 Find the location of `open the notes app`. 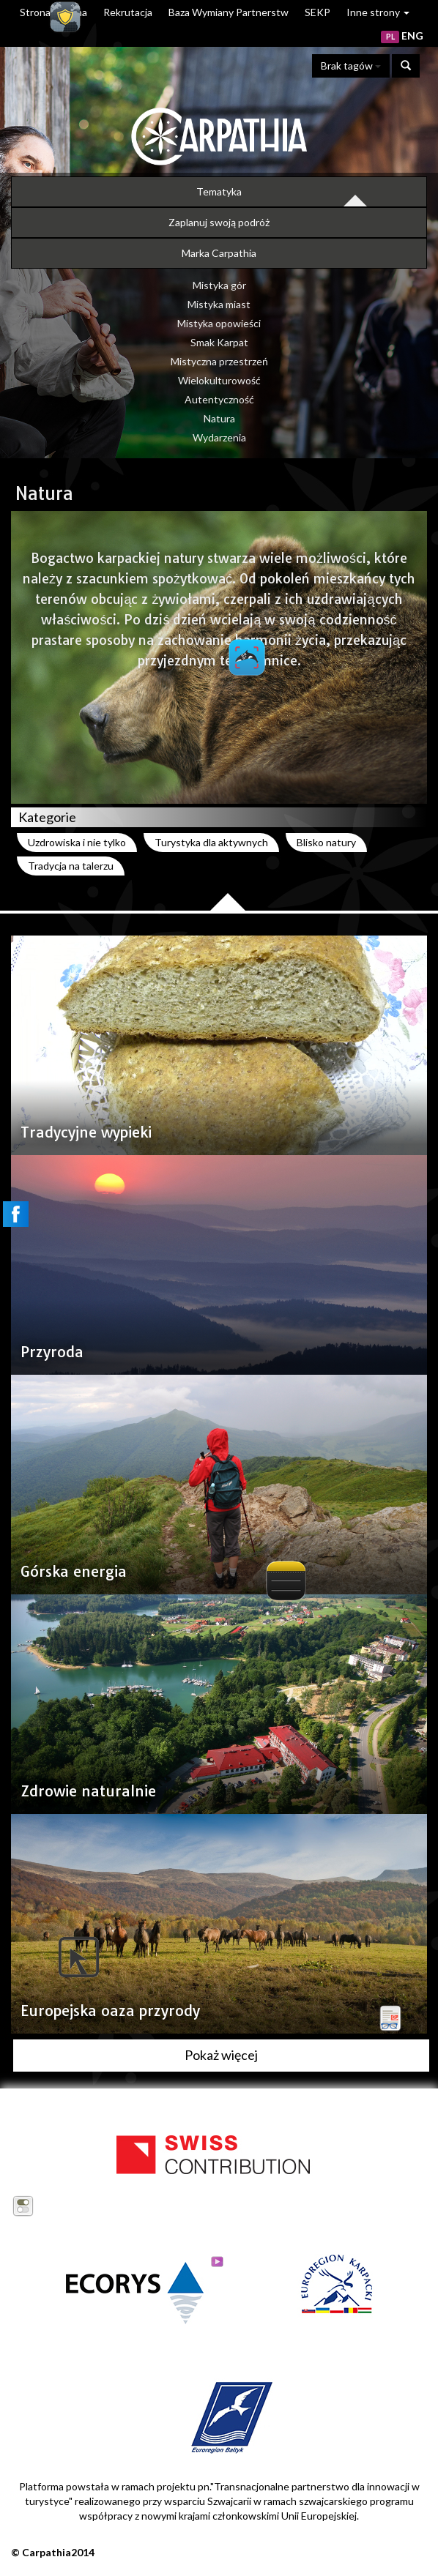

open the notes app is located at coordinates (286, 1580).